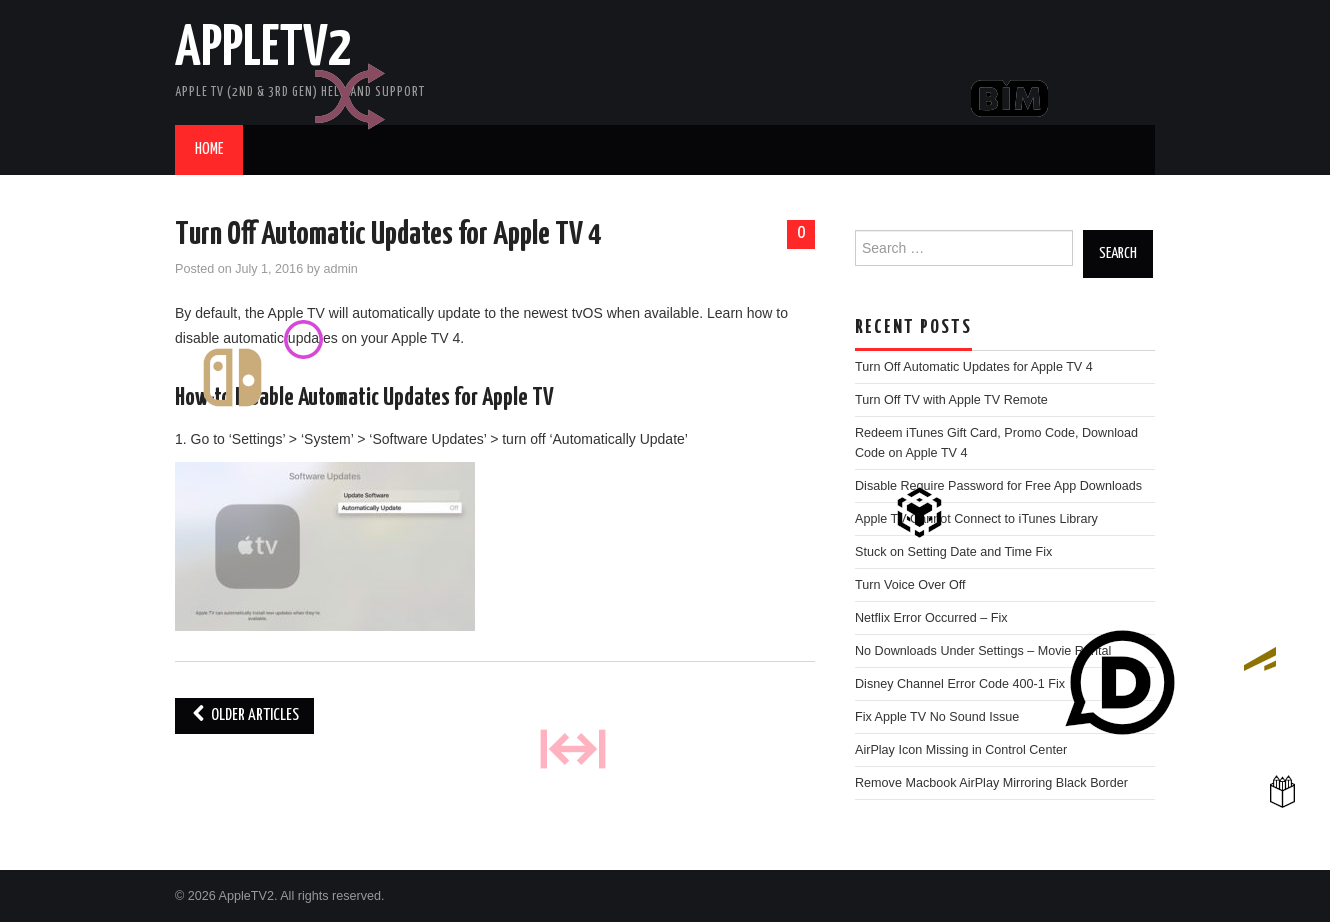 The width and height of the screenshot is (1330, 922). I want to click on open the BIM store app, so click(1009, 98).